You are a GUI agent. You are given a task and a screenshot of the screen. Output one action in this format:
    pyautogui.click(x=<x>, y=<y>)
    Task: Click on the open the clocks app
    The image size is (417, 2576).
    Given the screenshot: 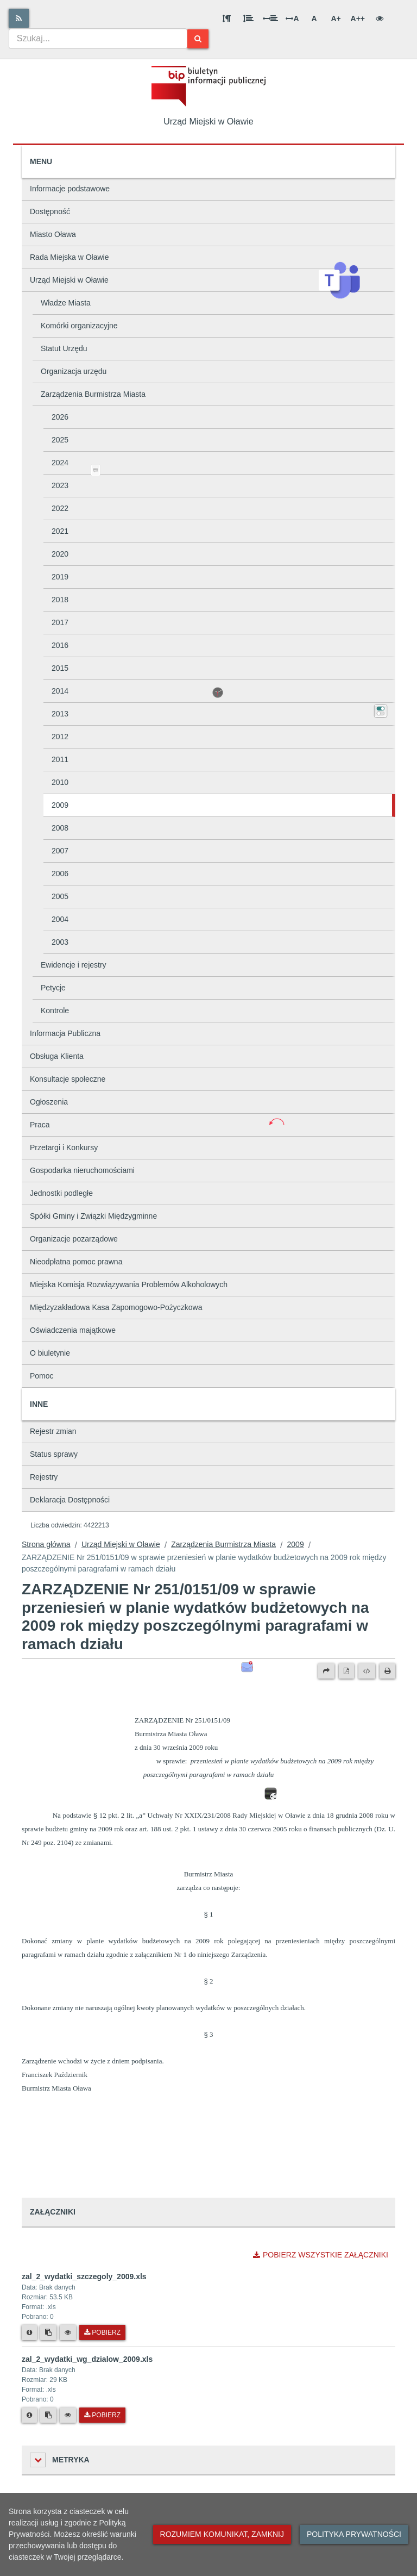 What is the action you would take?
    pyautogui.click(x=218, y=693)
    